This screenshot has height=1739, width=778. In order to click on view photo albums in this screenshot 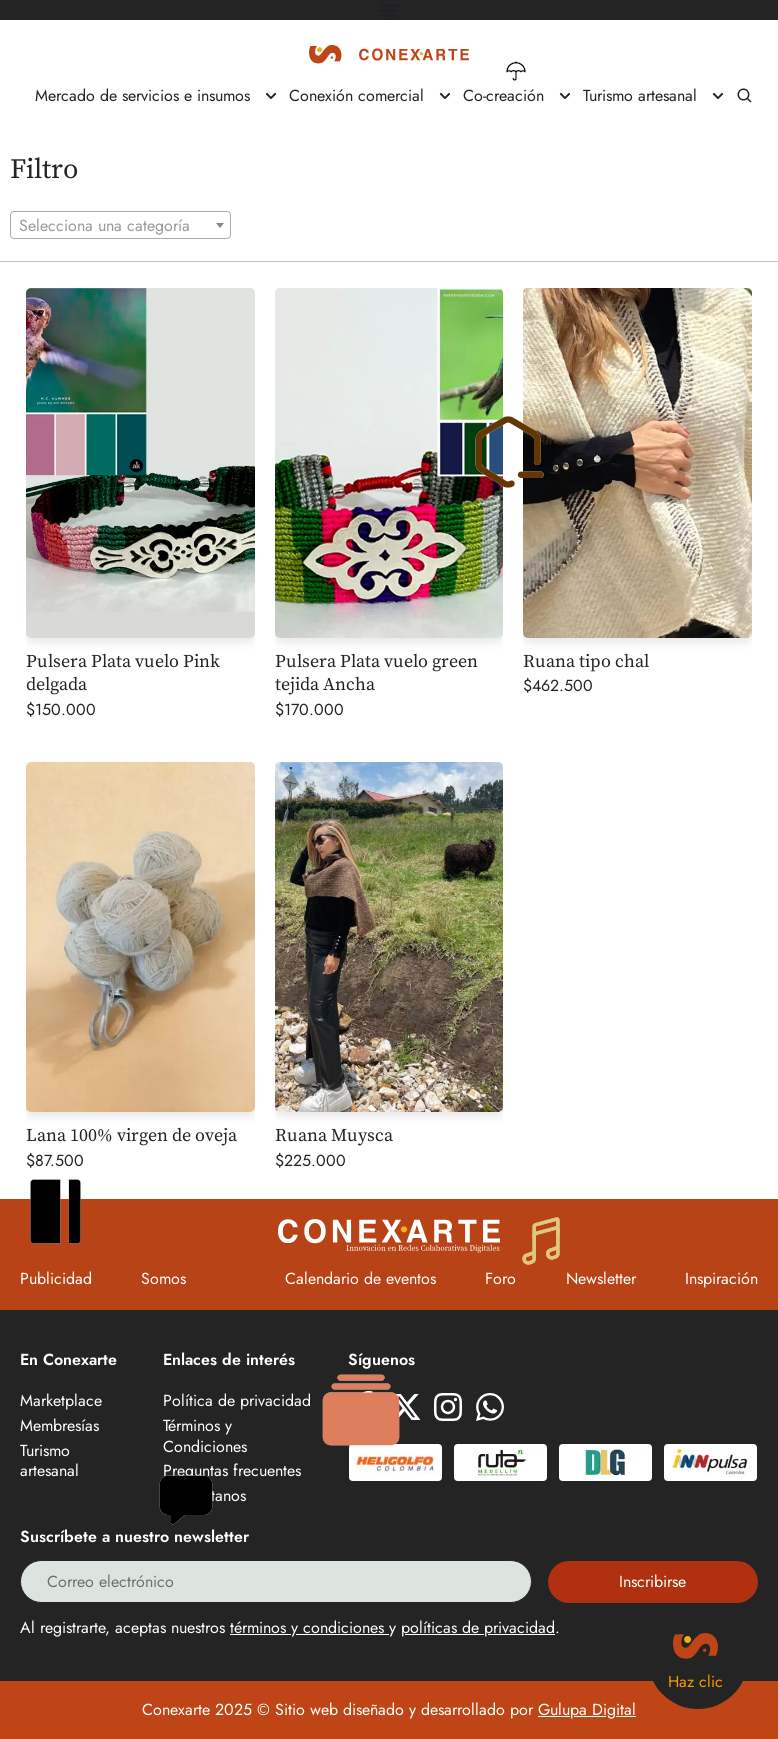, I will do `click(361, 1410)`.